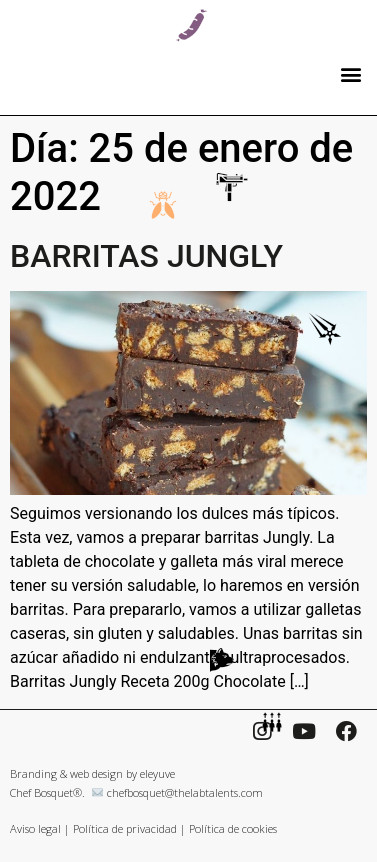  Describe the element at coordinates (232, 187) in the screenshot. I see `select submachine gun weapon in game` at that location.